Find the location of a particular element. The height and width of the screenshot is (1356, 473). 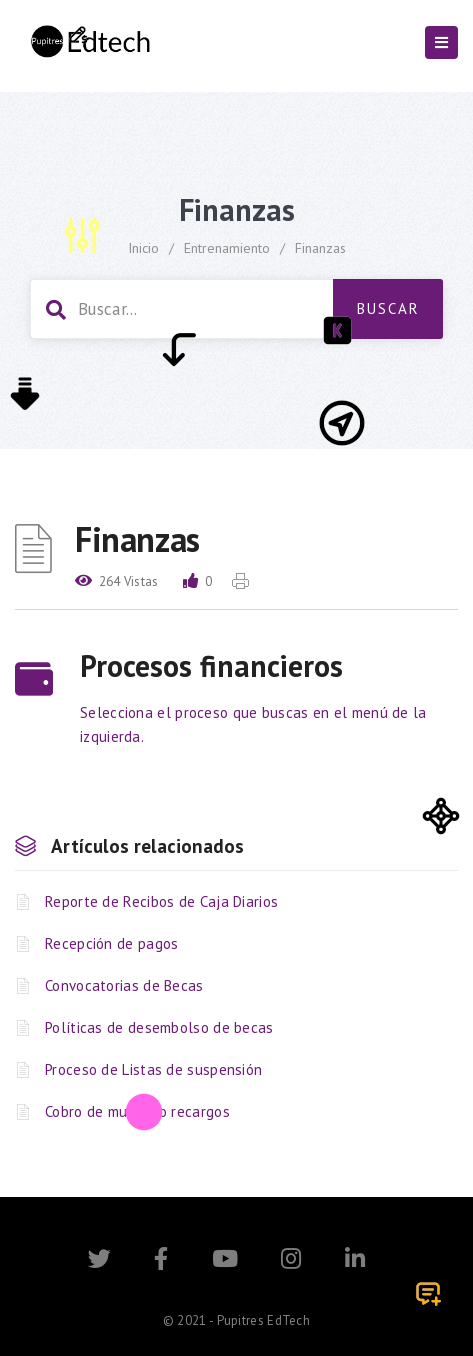

indicates 100% completion is located at coordinates (144, 1112).